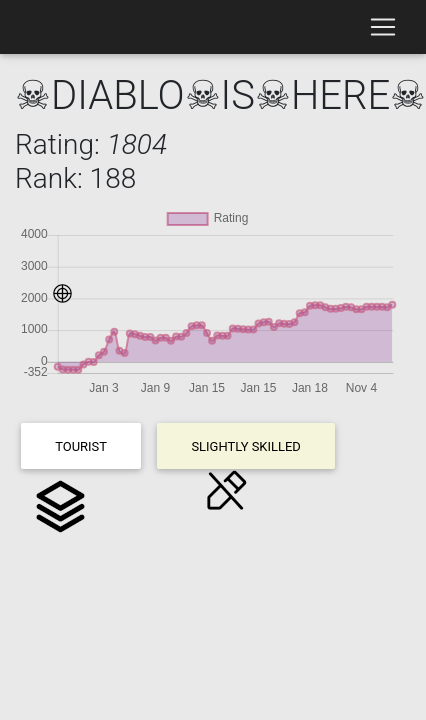 The width and height of the screenshot is (426, 720). I want to click on view polar chart or radial data visualization, so click(62, 293).